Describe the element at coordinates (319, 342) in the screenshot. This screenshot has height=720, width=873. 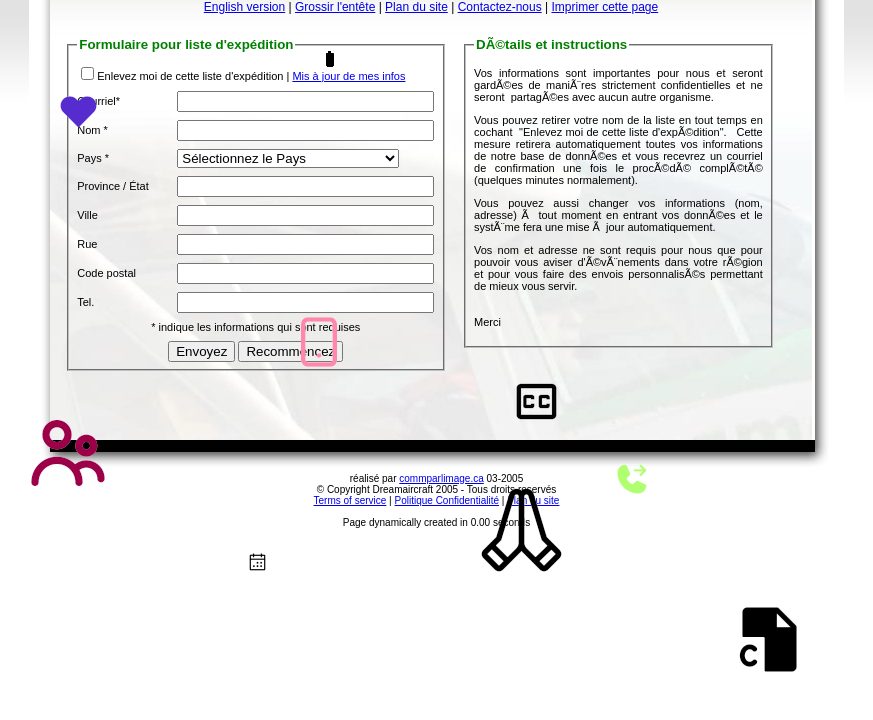
I see `access mobile device settings` at that location.